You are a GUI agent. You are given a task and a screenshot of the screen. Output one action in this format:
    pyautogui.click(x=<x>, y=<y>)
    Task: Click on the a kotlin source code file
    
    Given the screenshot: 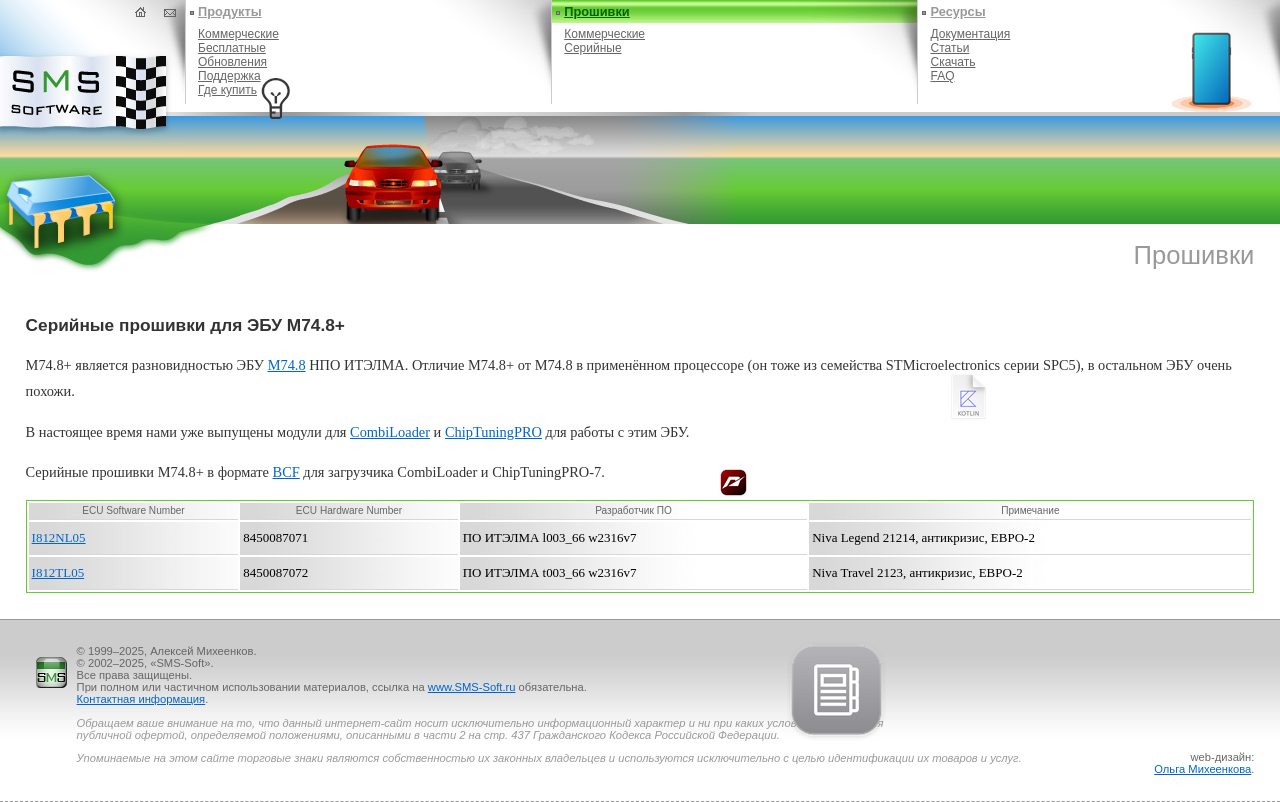 What is the action you would take?
    pyautogui.click(x=968, y=397)
    